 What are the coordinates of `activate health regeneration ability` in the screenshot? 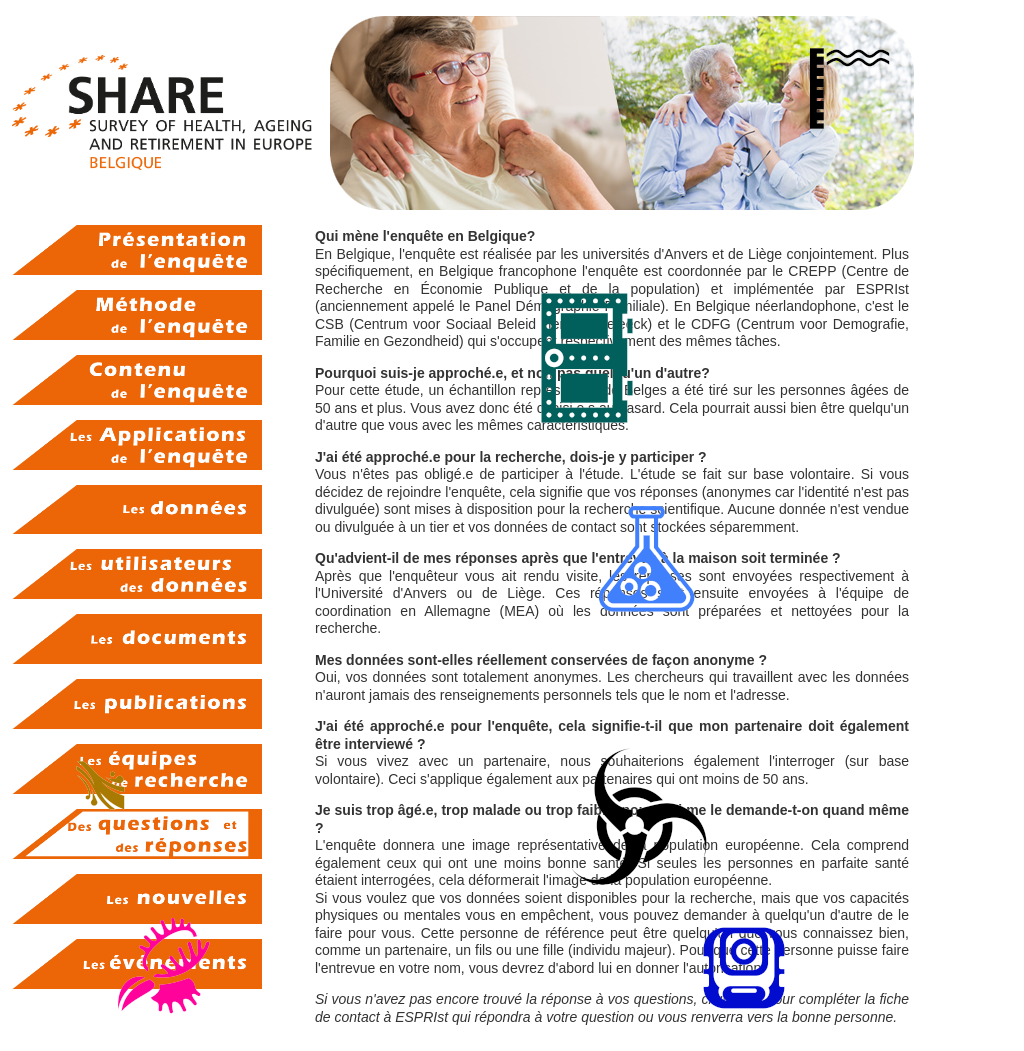 It's located at (638, 816).